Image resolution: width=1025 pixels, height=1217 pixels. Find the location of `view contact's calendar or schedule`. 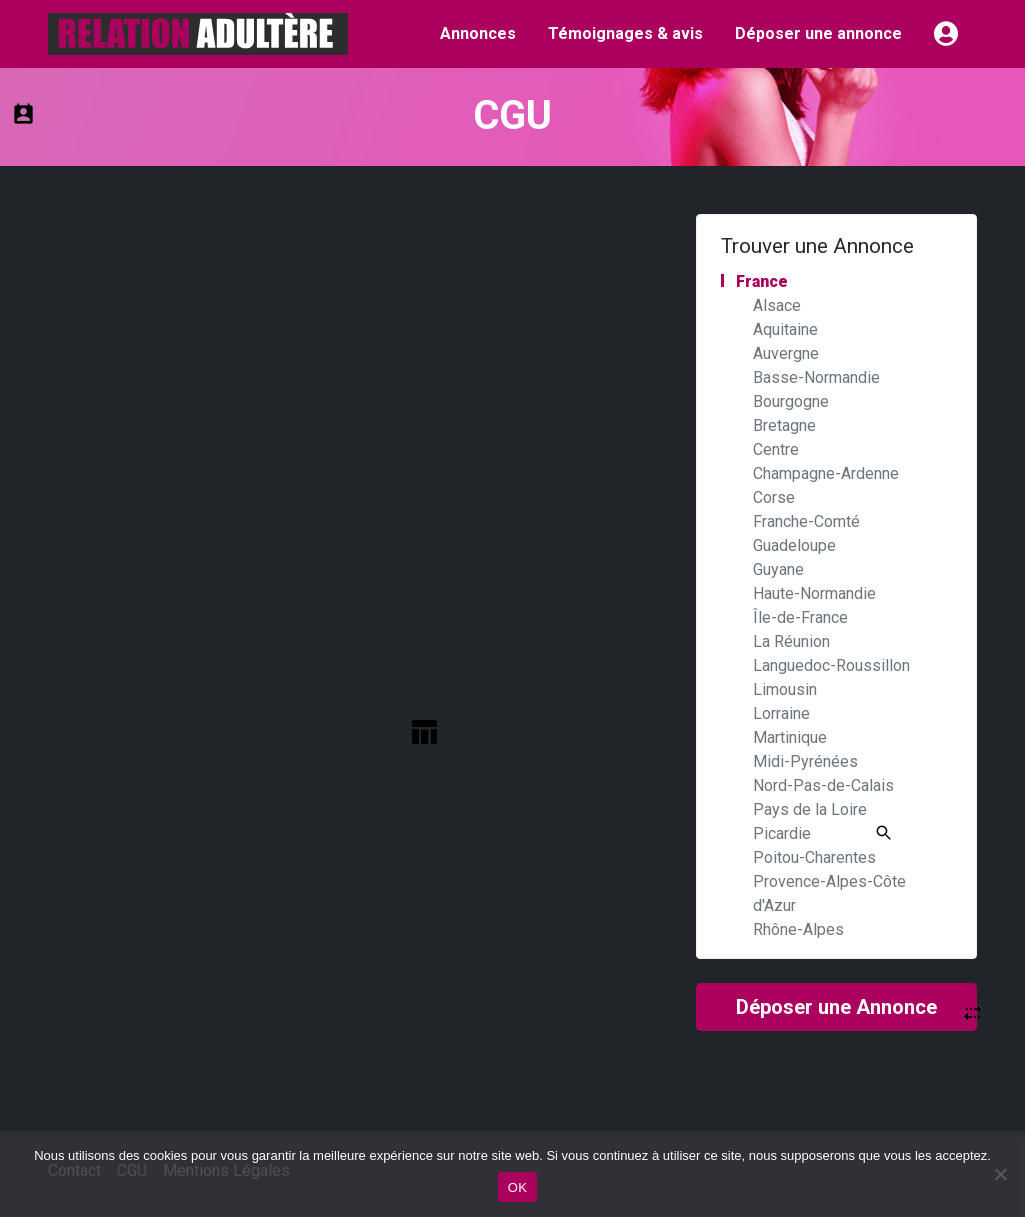

view contact's calendar or schedule is located at coordinates (23, 114).